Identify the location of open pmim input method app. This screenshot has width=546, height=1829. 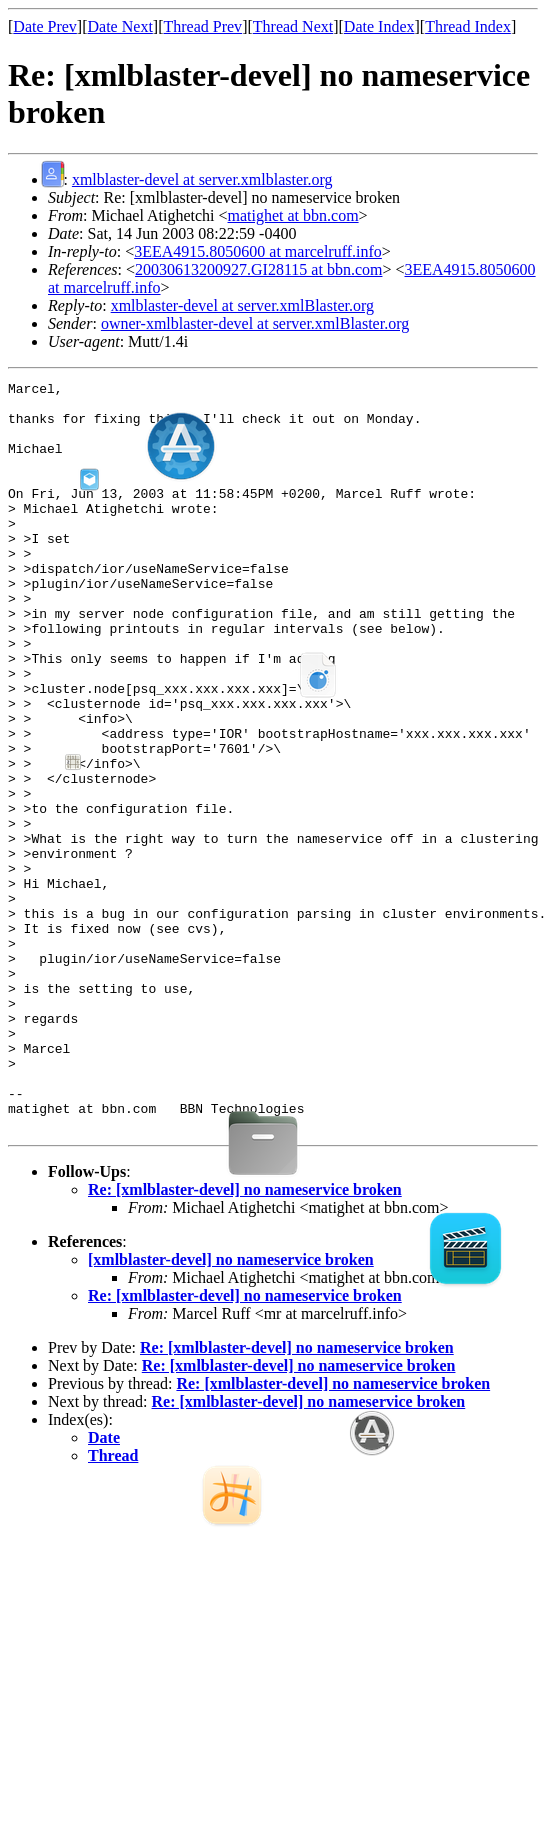
(232, 1495).